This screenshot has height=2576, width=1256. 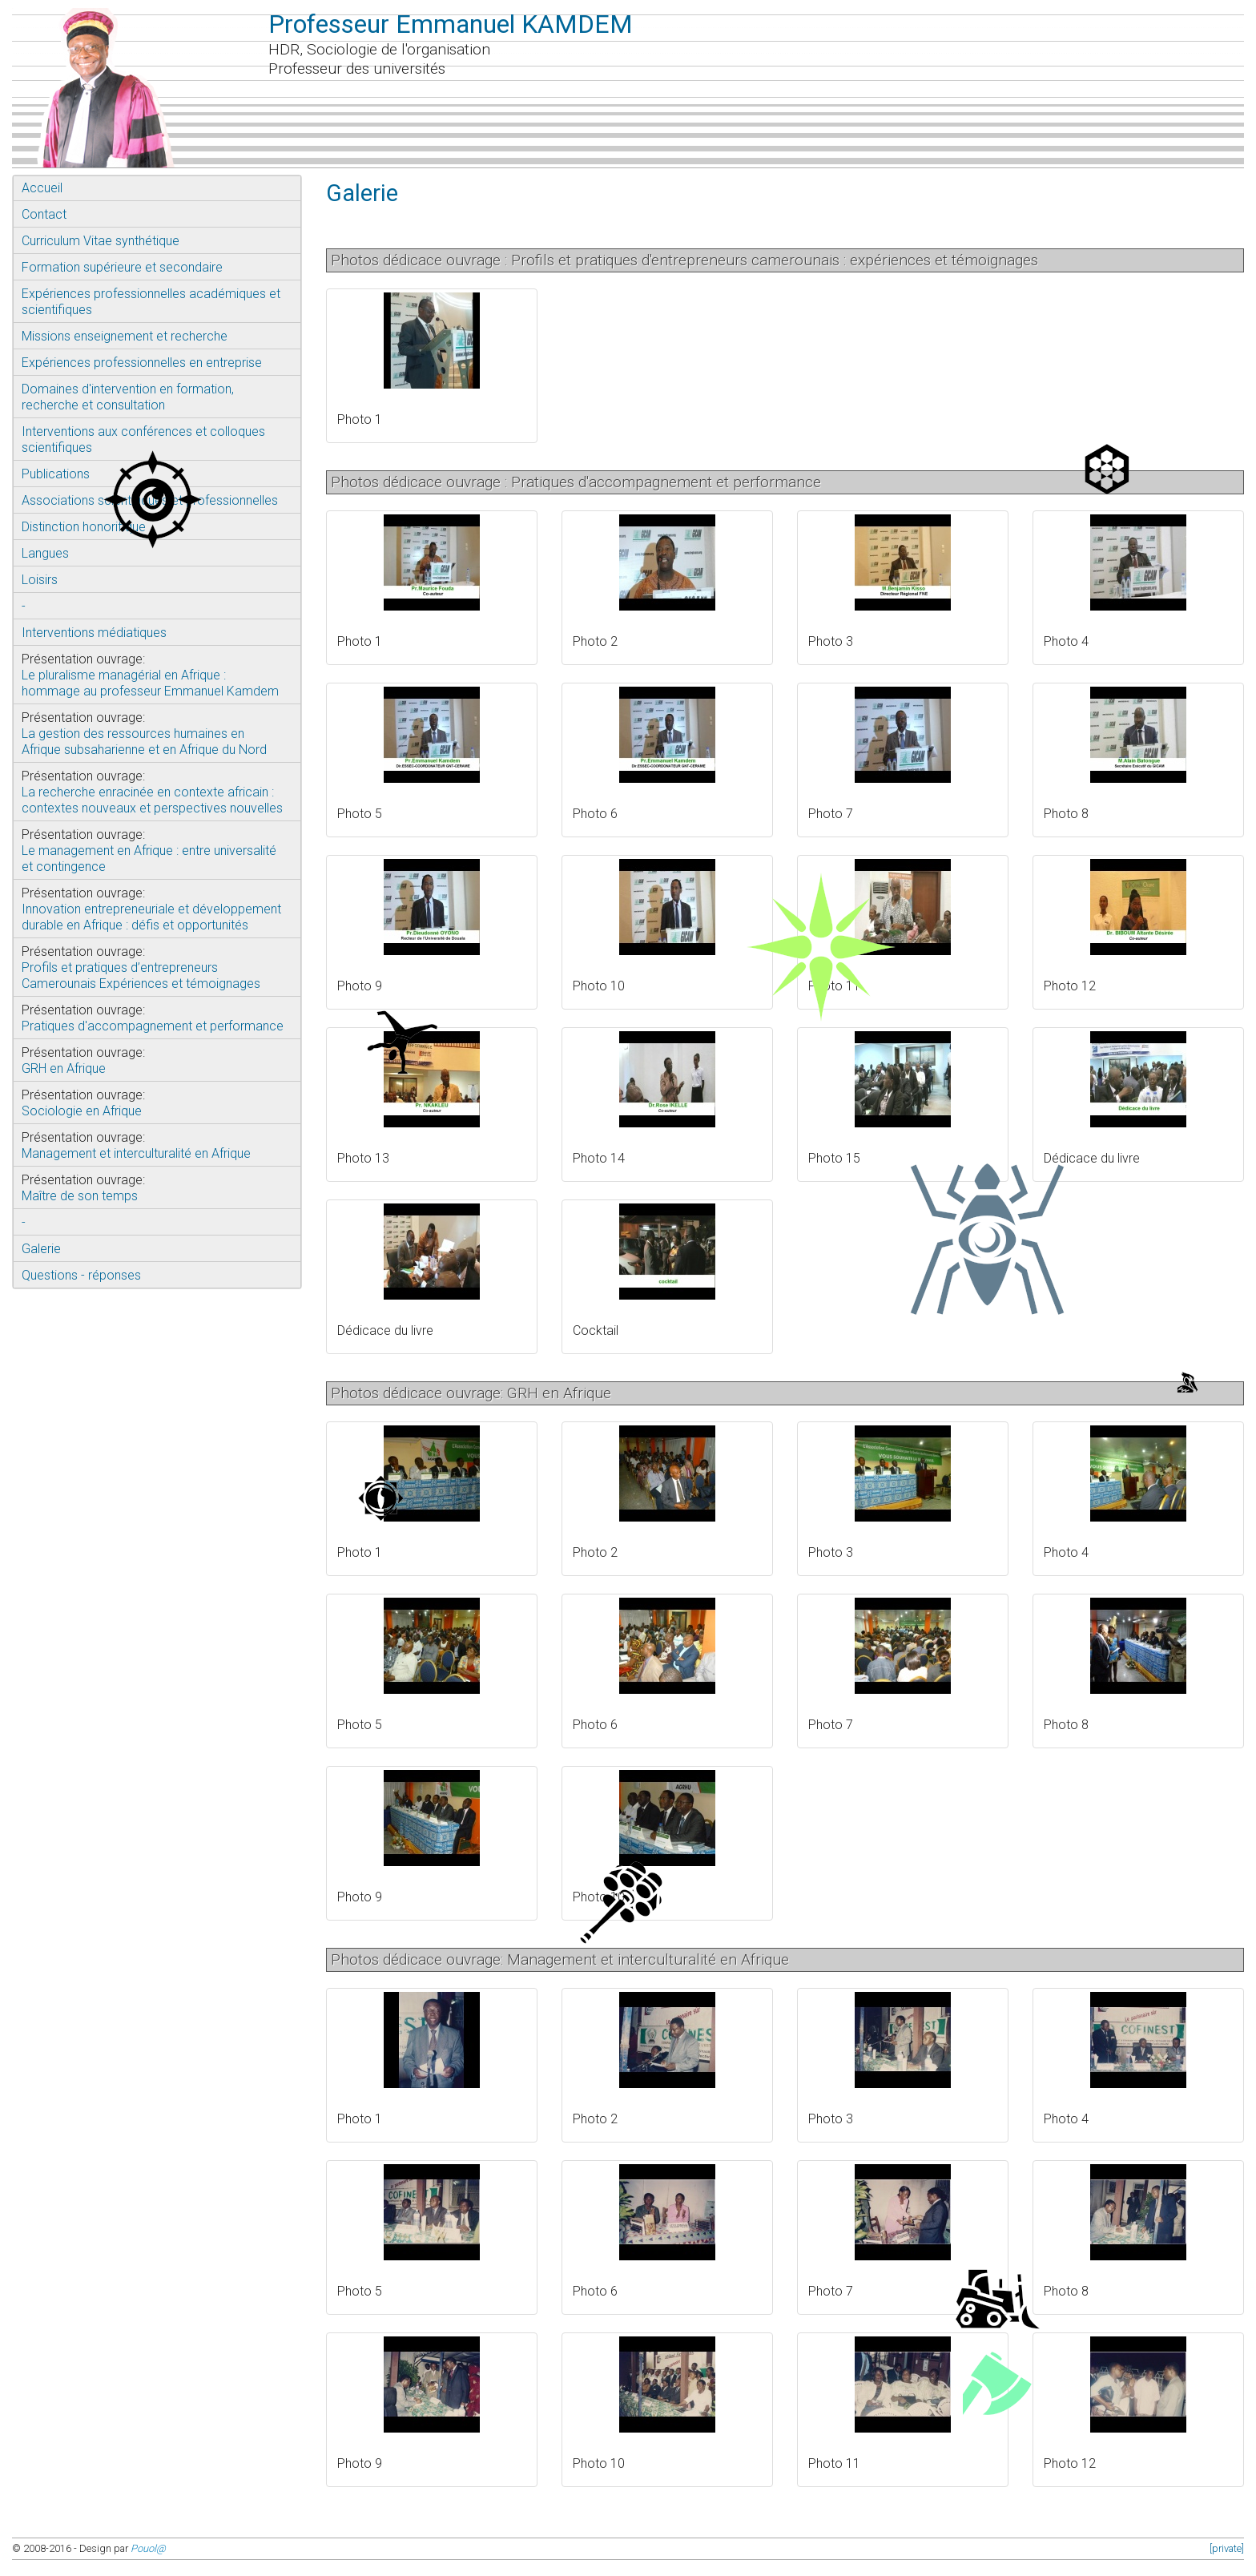 What do you see at coordinates (821, 947) in the screenshot?
I see `indicates a hazard or danger zone in gameplay` at bounding box center [821, 947].